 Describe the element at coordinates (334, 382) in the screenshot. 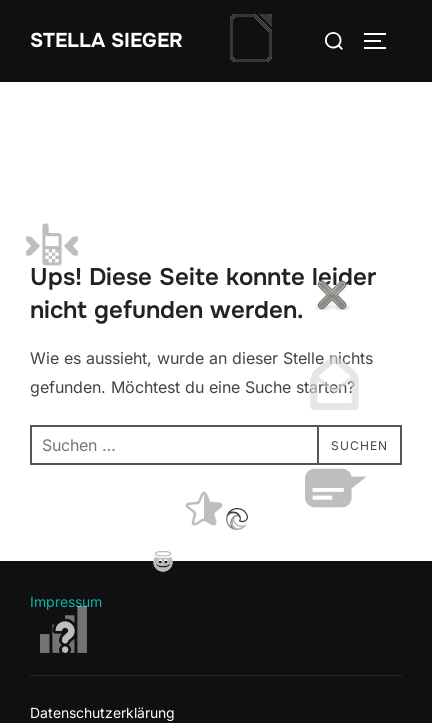

I see `indicates a message has been read` at that location.